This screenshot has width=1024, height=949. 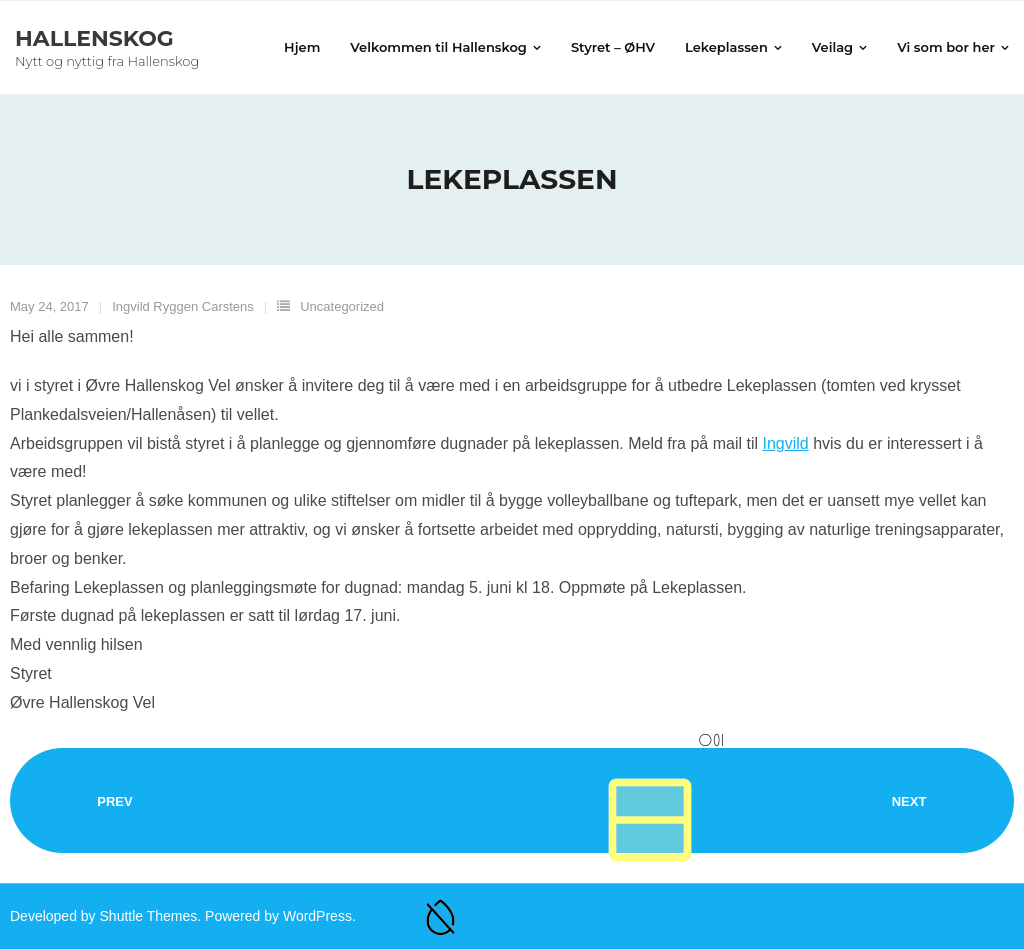 I want to click on disable water or liquid detection, so click(x=440, y=918).